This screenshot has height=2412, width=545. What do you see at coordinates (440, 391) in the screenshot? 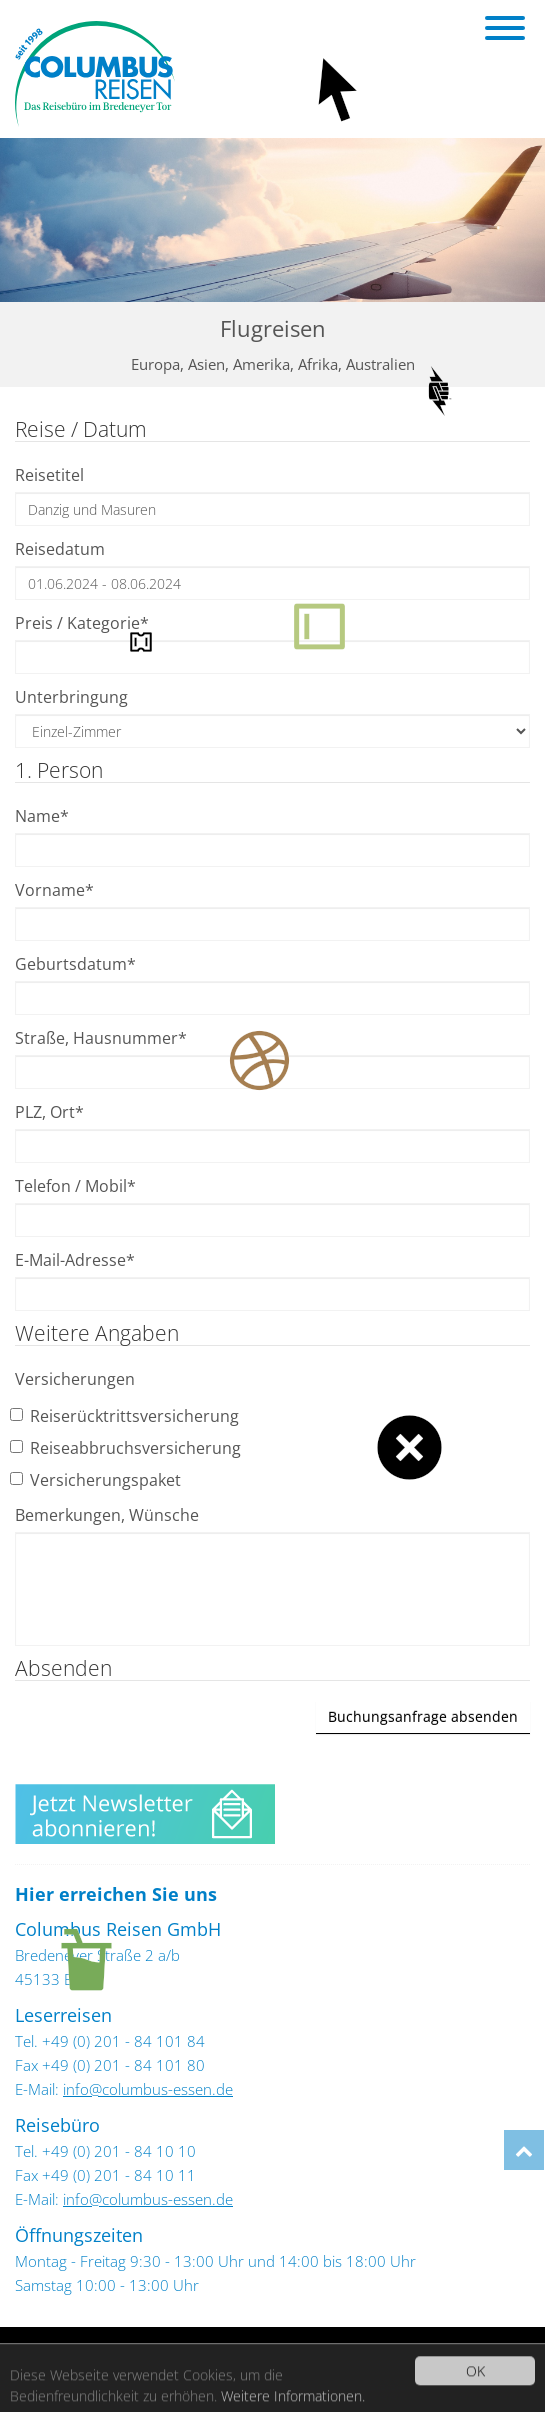
I see `pantheon website hosting platform logo` at bounding box center [440, 391].